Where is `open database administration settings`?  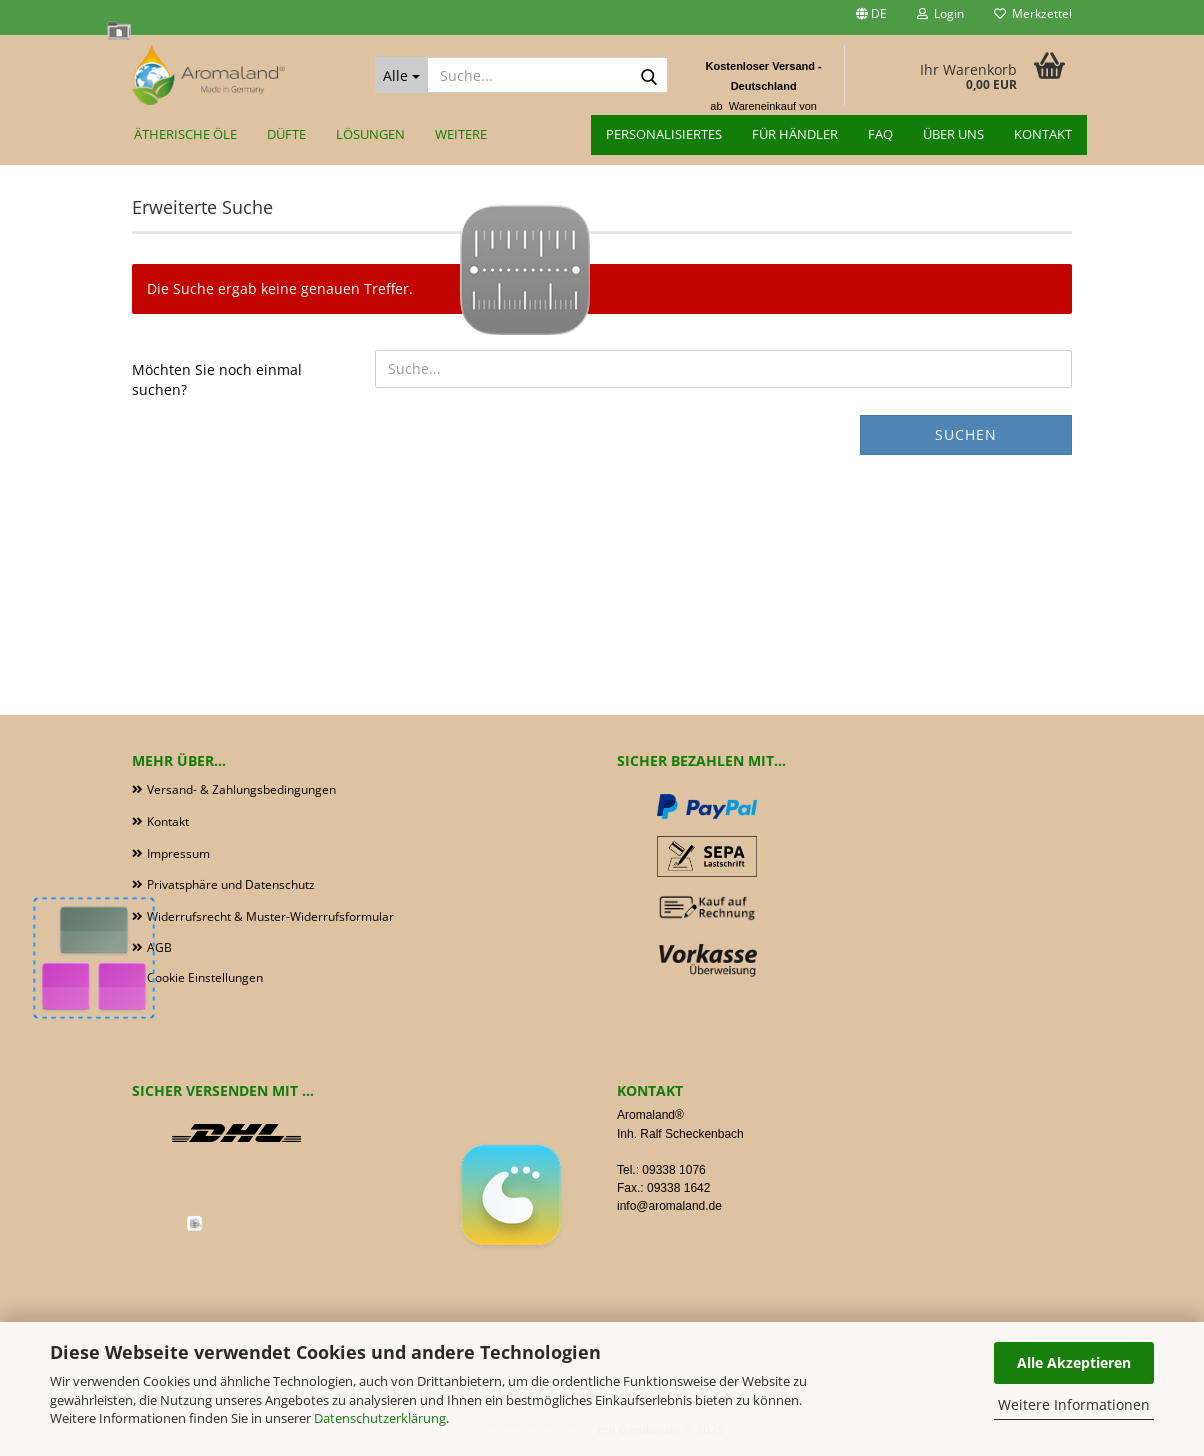 open database administration settings is located at coordinates (194, 1223).